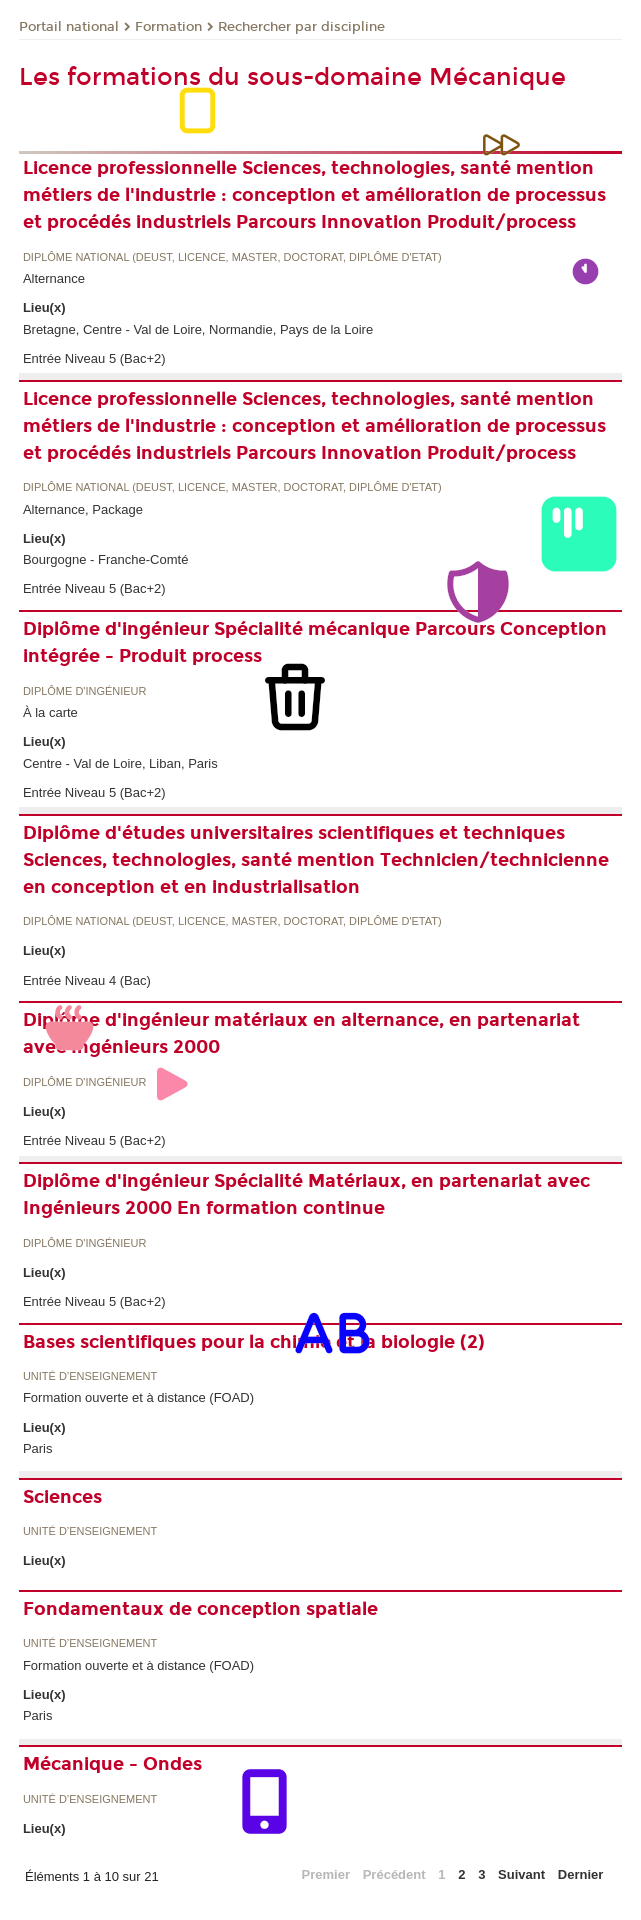 The height and width of the screenshot is (1920, 641). What do you see at coordinates (295, 697) in the screenshot?
I see `delete selected item` at bounding box center [295, 697].